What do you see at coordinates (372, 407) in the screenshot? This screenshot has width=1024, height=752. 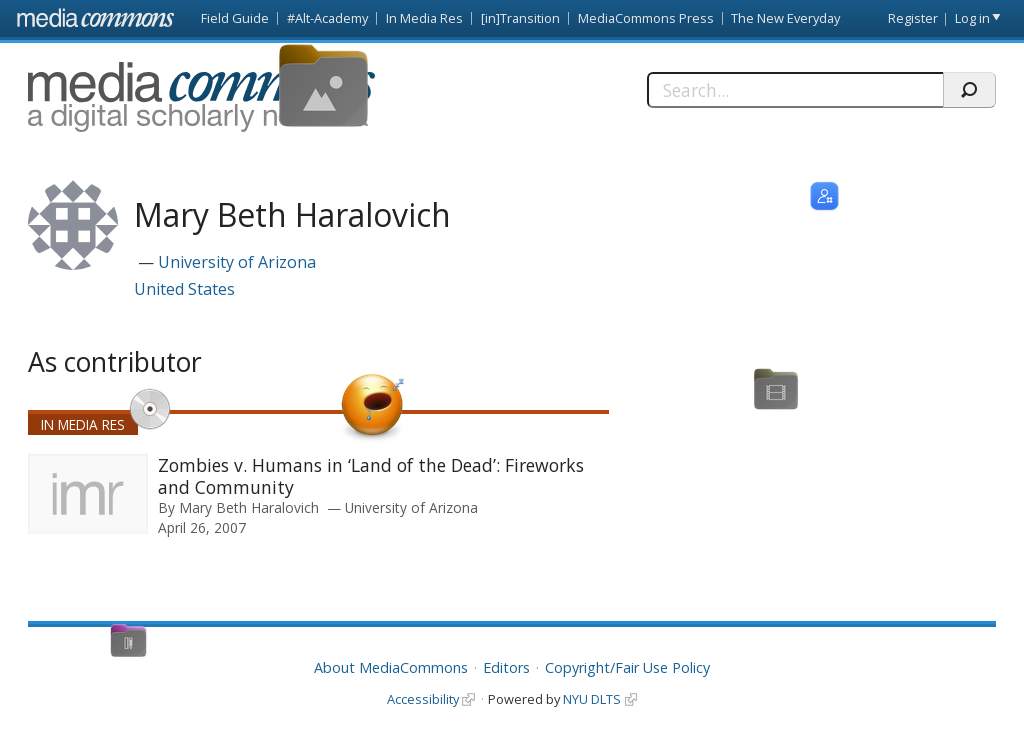 I see `indicates user is tired or exhausted` at bounding box center [372, 407].